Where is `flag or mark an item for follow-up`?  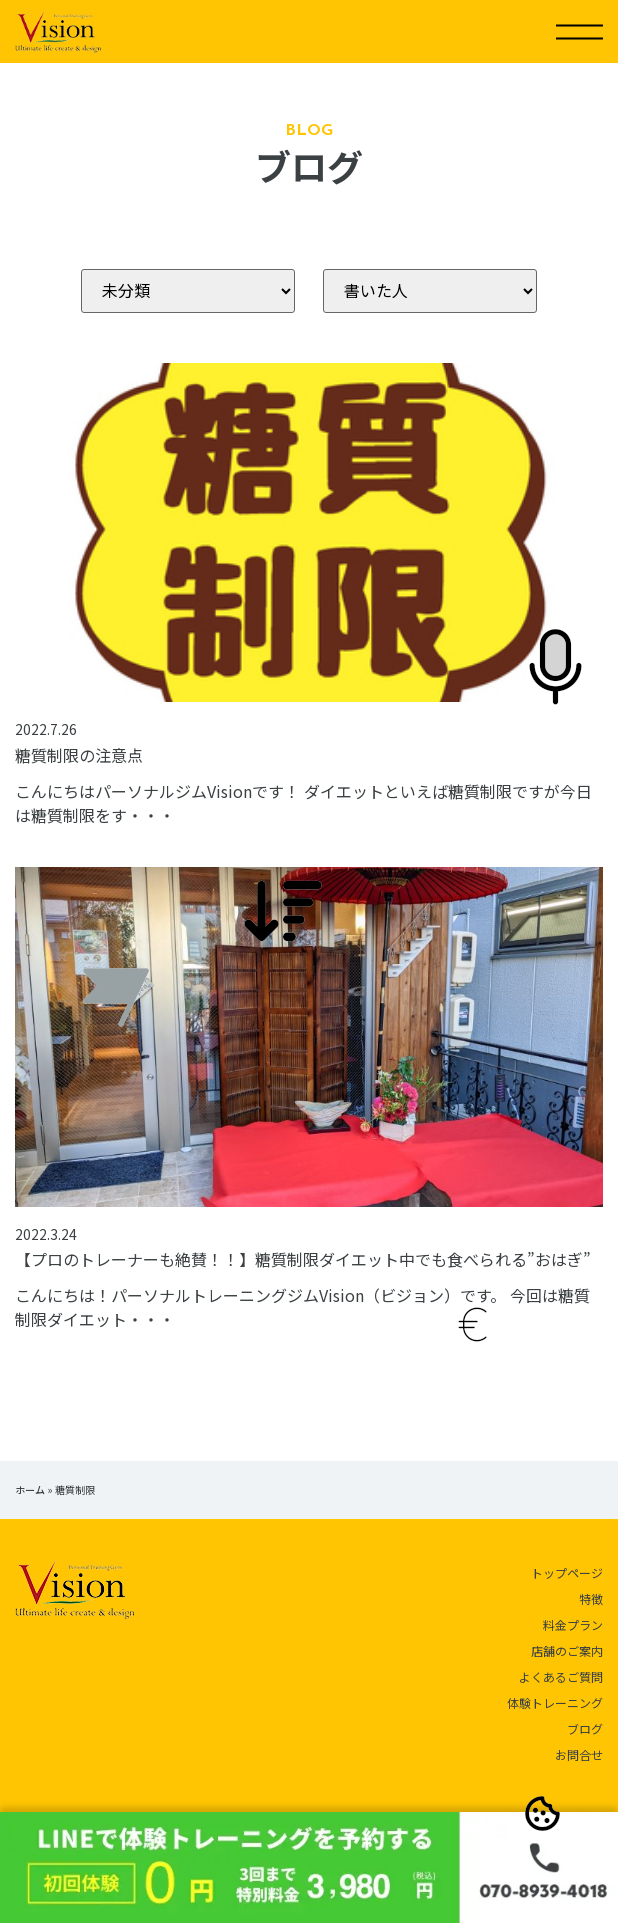
flag or mark an item for follow-up is located at coordinates (113, 993).